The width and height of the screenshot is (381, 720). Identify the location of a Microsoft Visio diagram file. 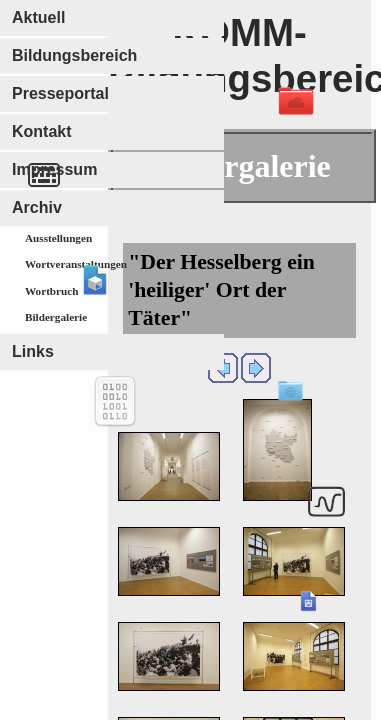
(308, 601).